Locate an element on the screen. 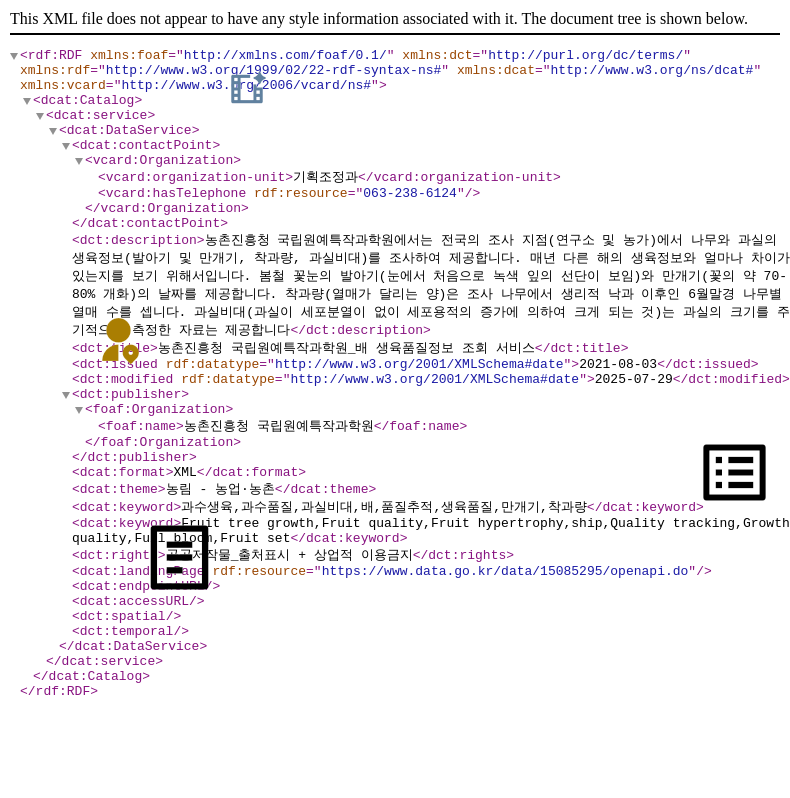 The height and width of the screenshot is (798, 790). view user's current location is located at coordinates (118, 340).